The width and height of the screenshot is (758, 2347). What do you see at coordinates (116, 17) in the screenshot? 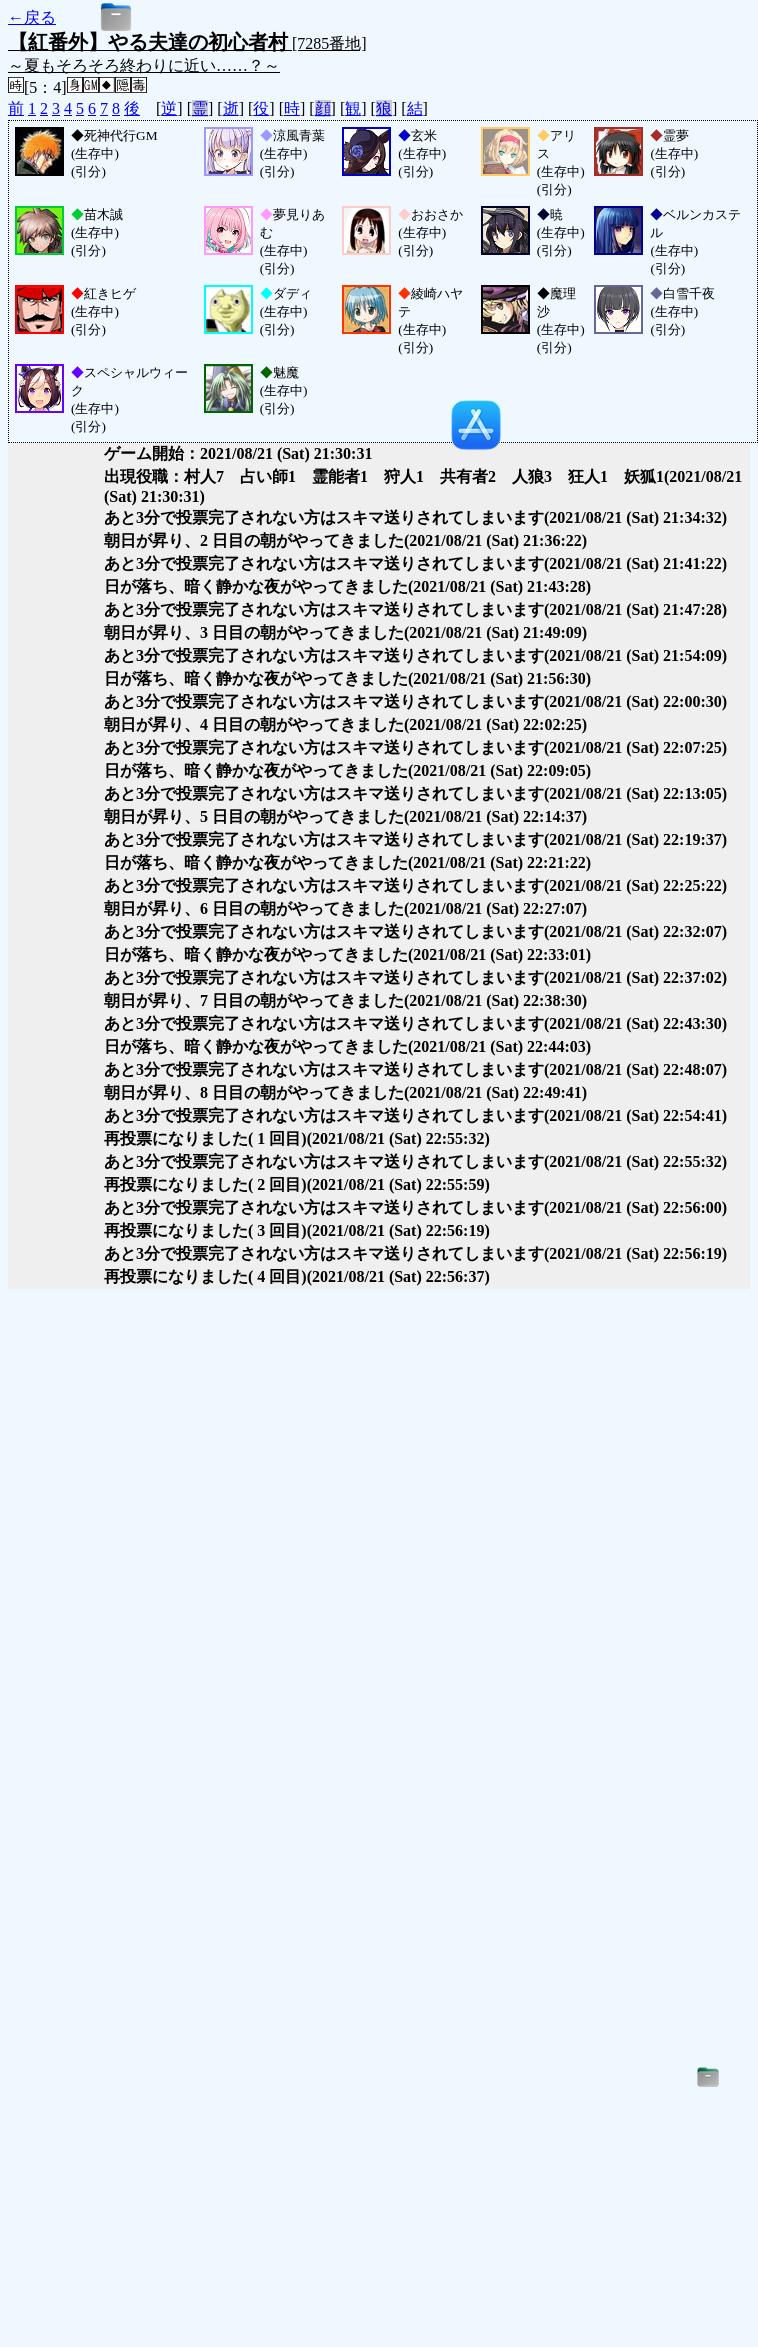
I see `open the nautilus file manager` at bounding box center [116, 17].